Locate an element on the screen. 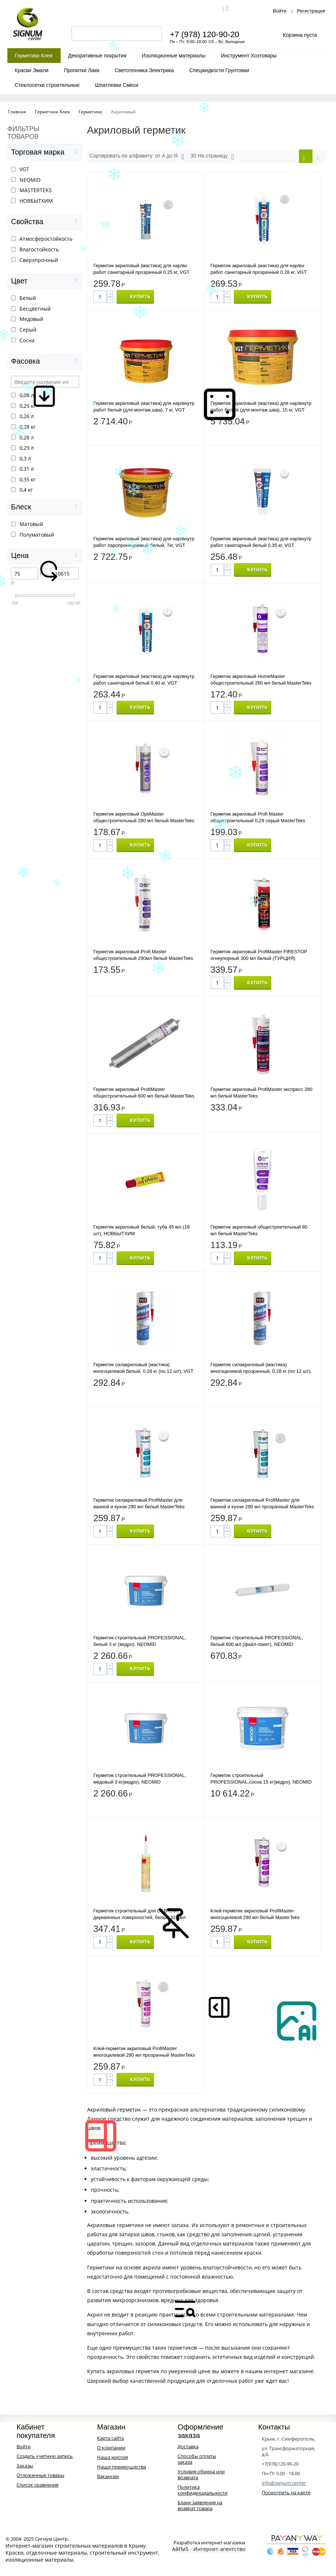 The width and height of the screenshot is (336, 2576). enhance photo with AI tools is located at coordinates (297, 2021).